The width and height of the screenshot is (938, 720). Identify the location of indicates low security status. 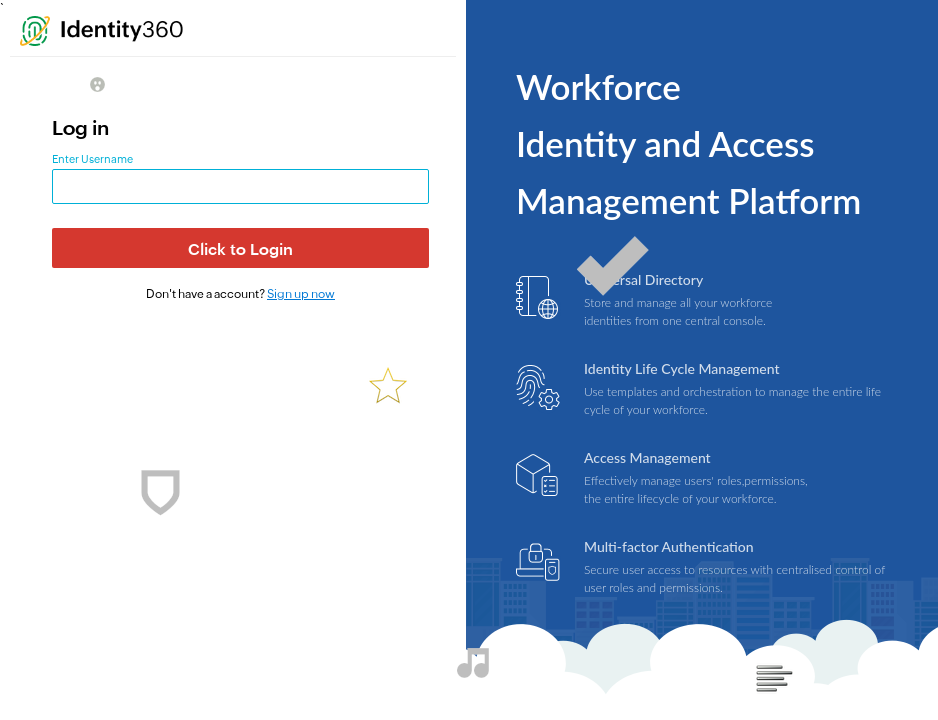
(160, 492).